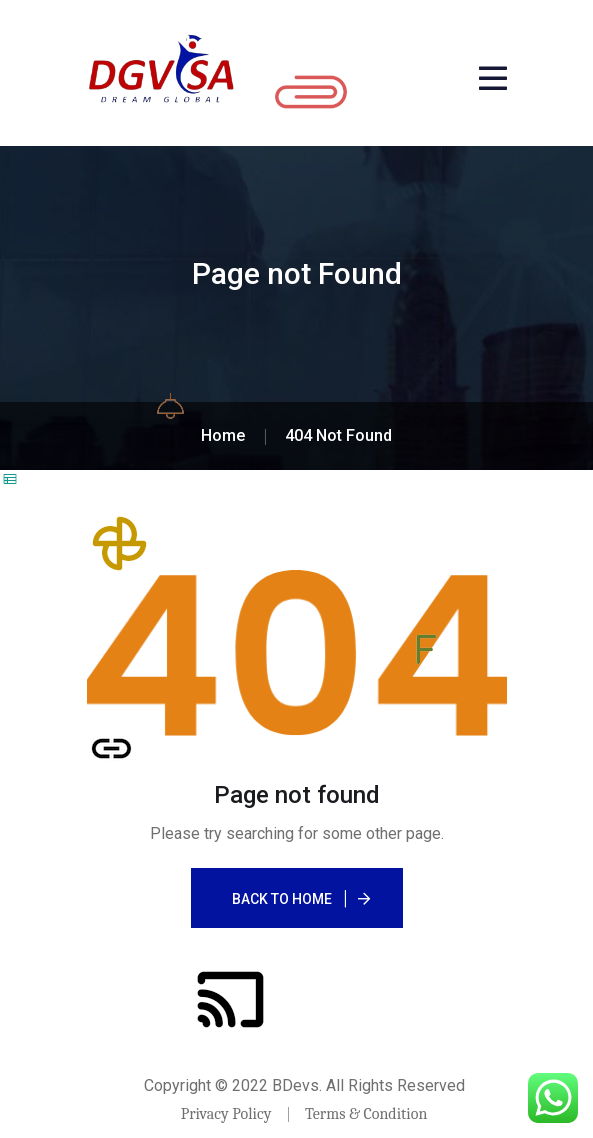 This screenshot has width=593, height=1138. What do you see at coordinates (119, 543) in the screenshot?
I see `open google photos app` at bounding box center [119, 543].